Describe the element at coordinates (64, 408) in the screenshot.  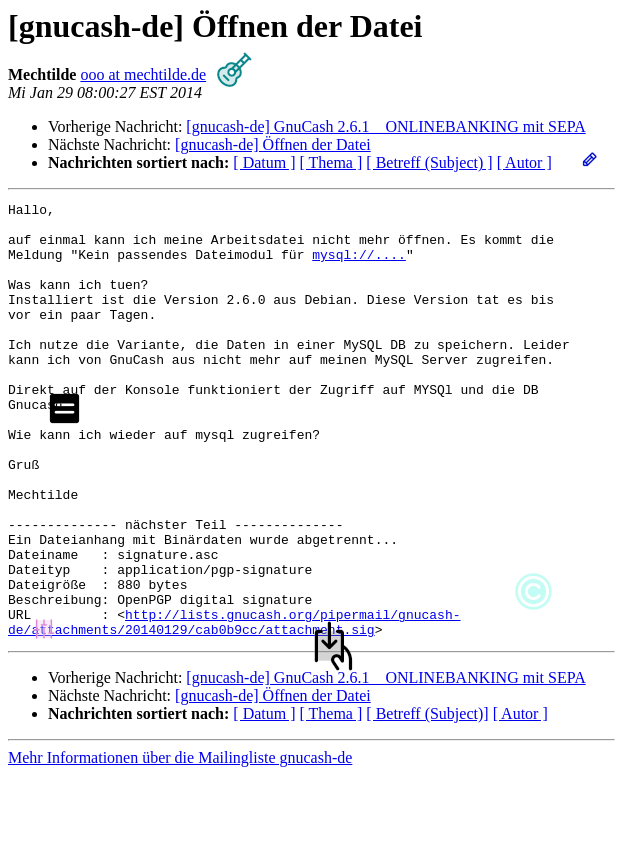
I see `indicates equality or comparison between values` at that location.